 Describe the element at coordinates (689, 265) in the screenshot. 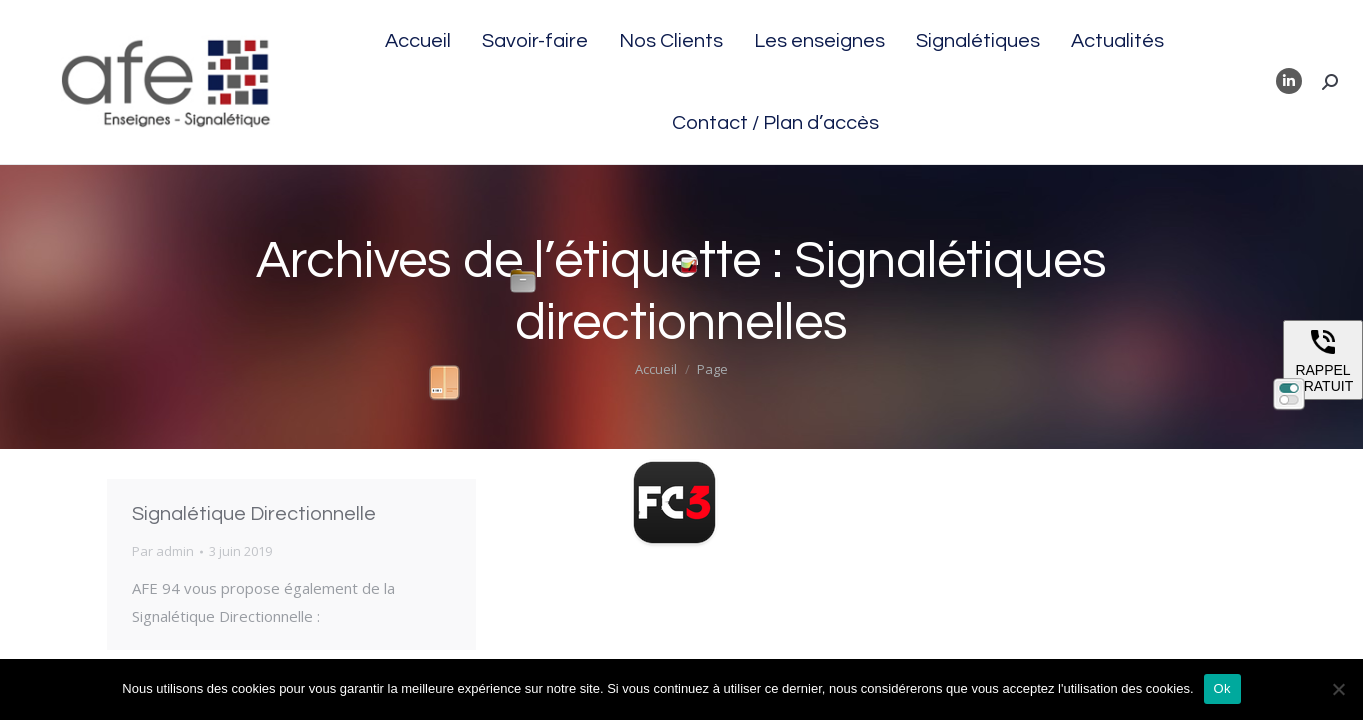

I see `open winetricks application` at that location.